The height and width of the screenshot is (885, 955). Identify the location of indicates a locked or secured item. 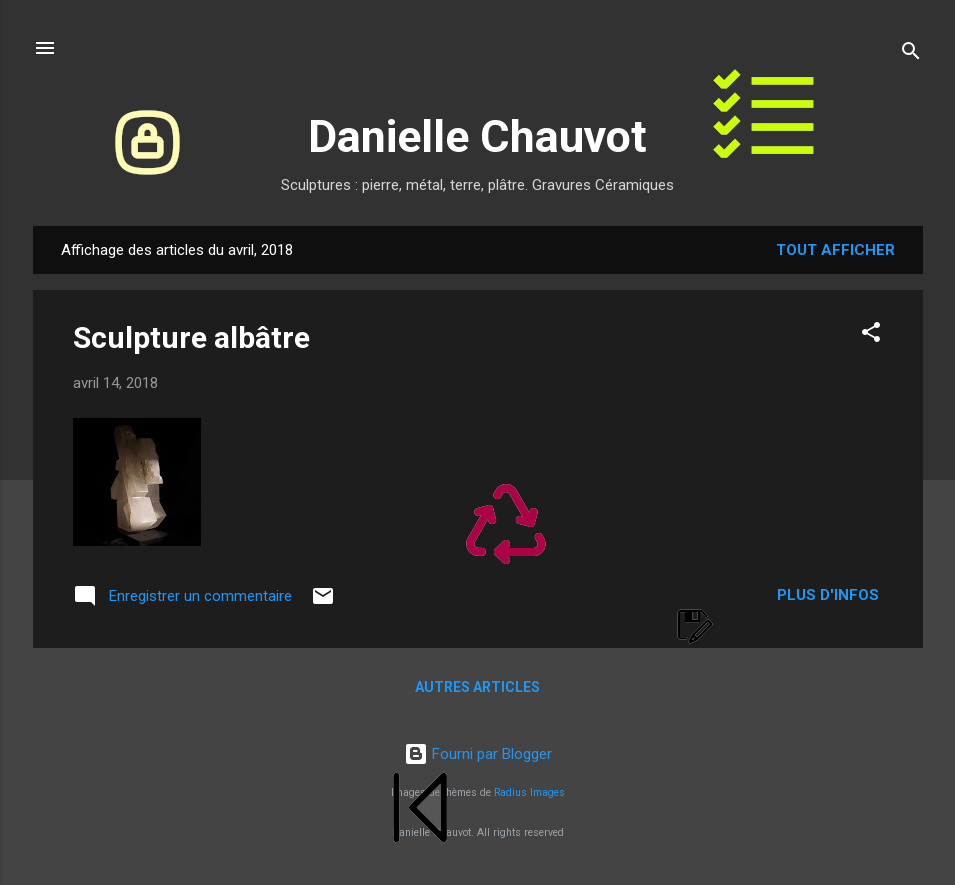
(147, 142).